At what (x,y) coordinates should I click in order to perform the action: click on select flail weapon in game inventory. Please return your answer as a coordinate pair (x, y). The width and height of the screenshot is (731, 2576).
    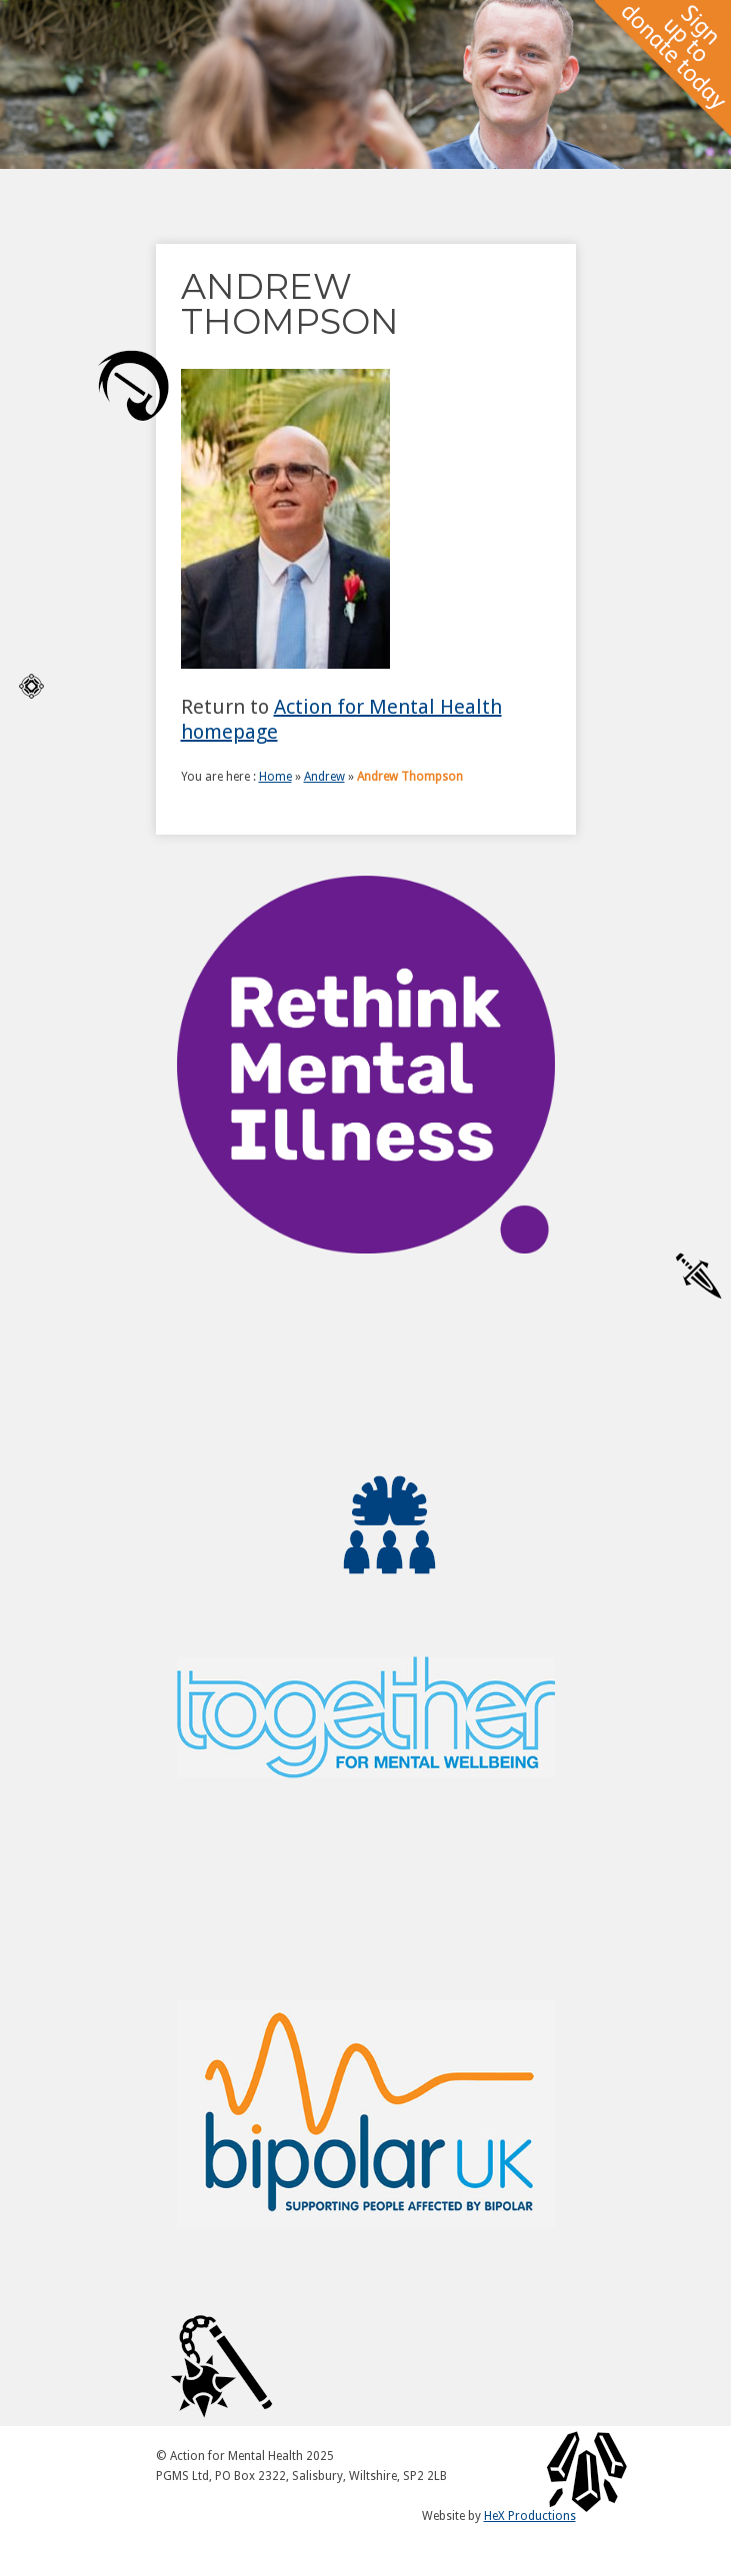
    Looking at the image, I should click on (221, 2366).